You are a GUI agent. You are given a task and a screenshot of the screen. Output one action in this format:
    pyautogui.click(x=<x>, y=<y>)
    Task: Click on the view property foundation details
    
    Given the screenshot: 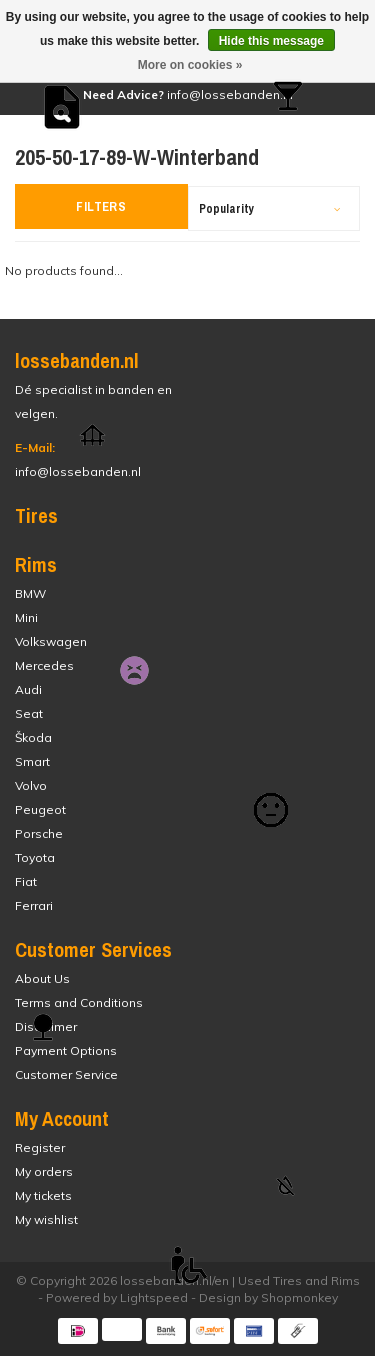 What is the action you would take?
    pyautogui.click(x=92, y=435)
    